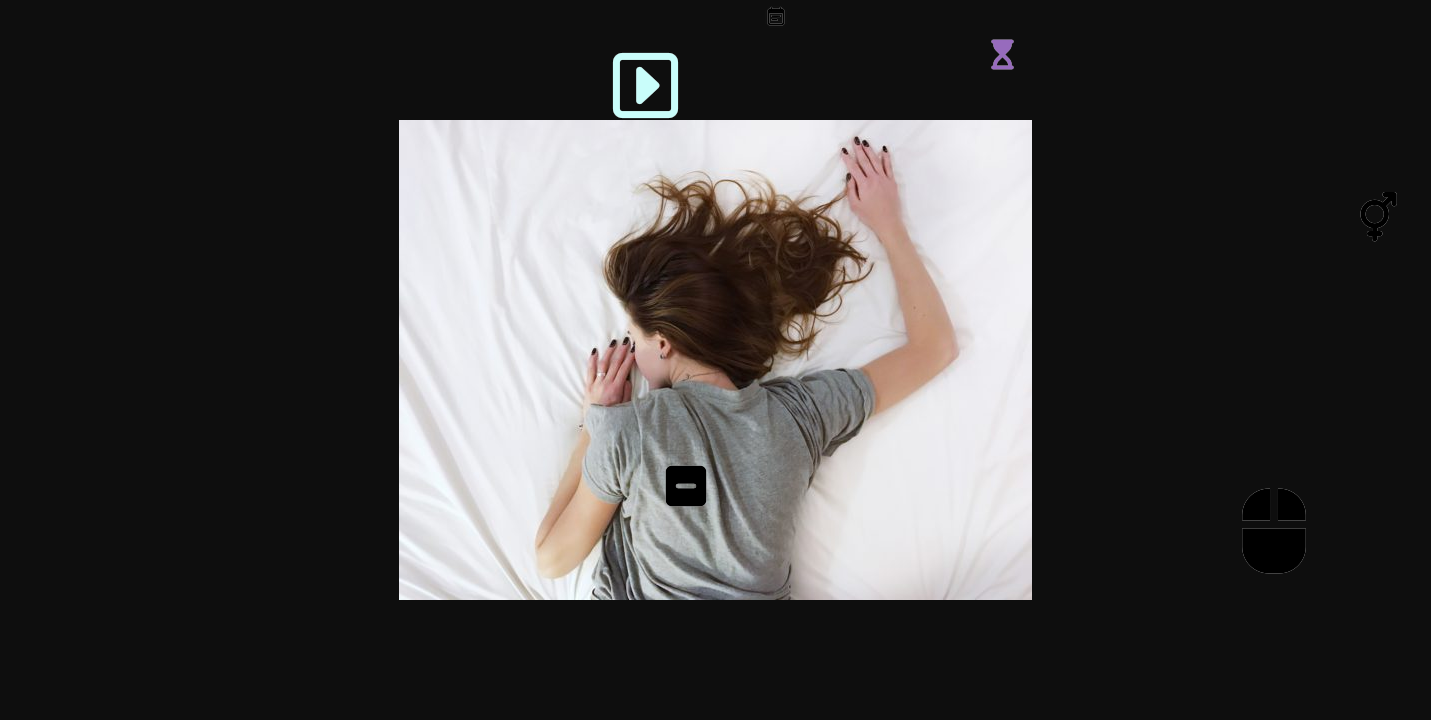 This screenshot has width=1431, height=720. Describe the element at coordinates (645, 85) in the screenshot. I see `play media or start video` at that location.